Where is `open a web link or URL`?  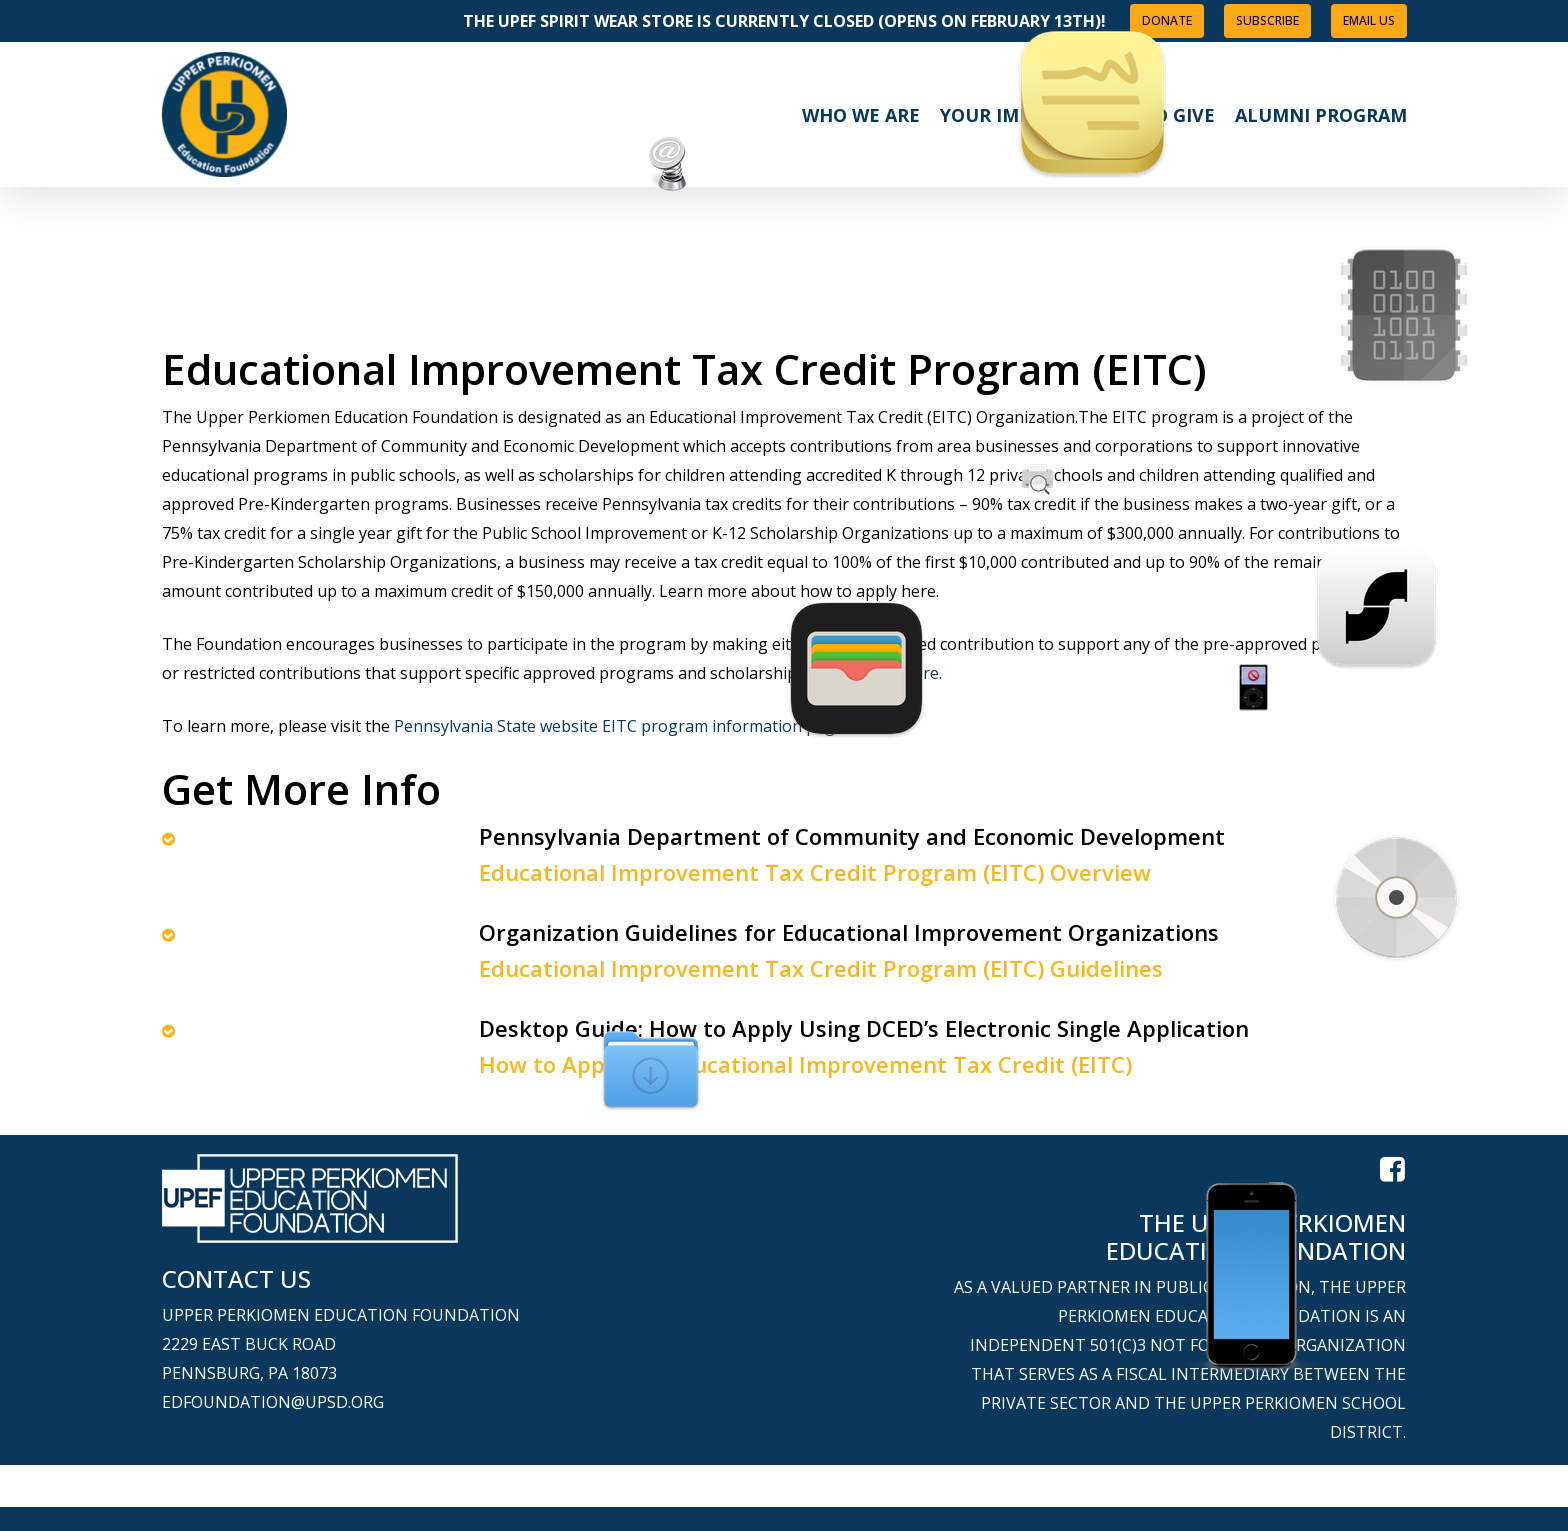
open a web link or URL is located at coordinates (670, 164).